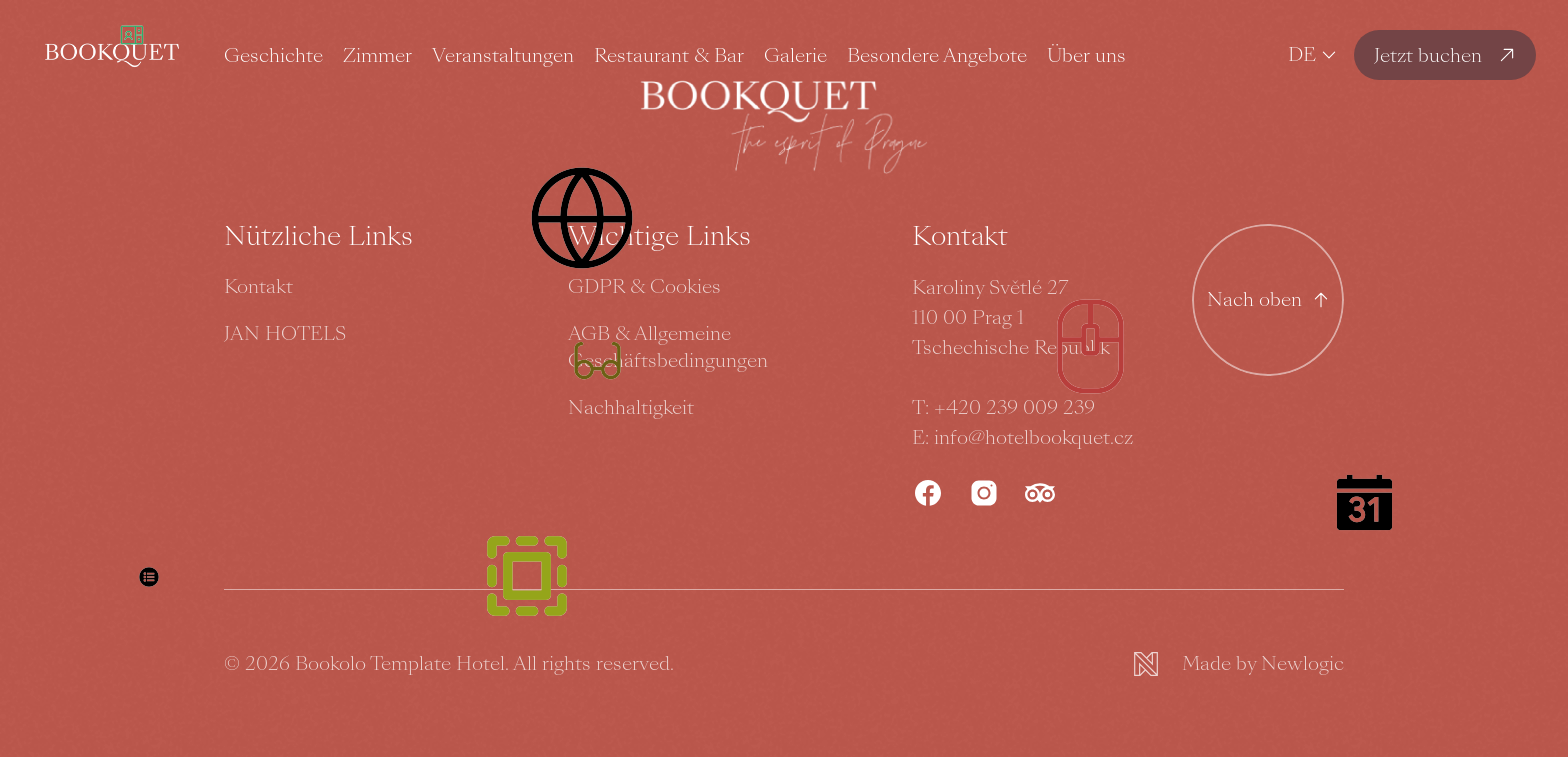  I want to click on view list or menu options, so click(149, 577).